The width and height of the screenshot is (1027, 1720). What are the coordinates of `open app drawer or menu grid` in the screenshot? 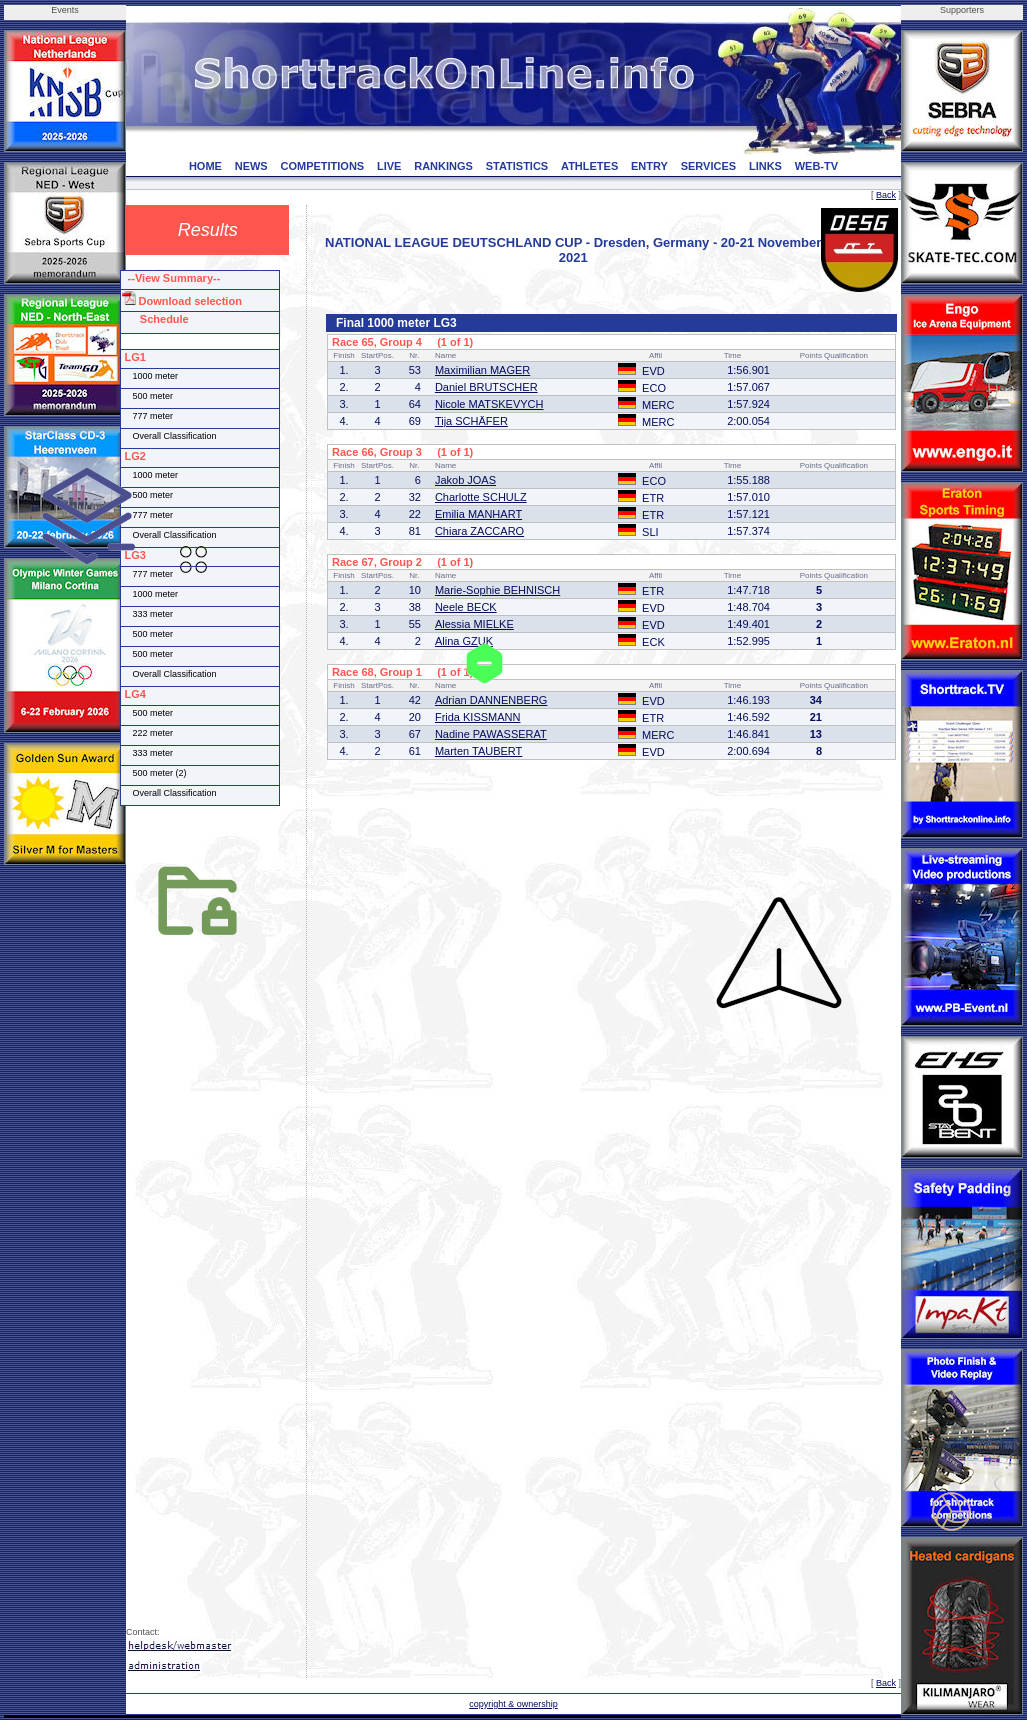 It's located at (193, 559).